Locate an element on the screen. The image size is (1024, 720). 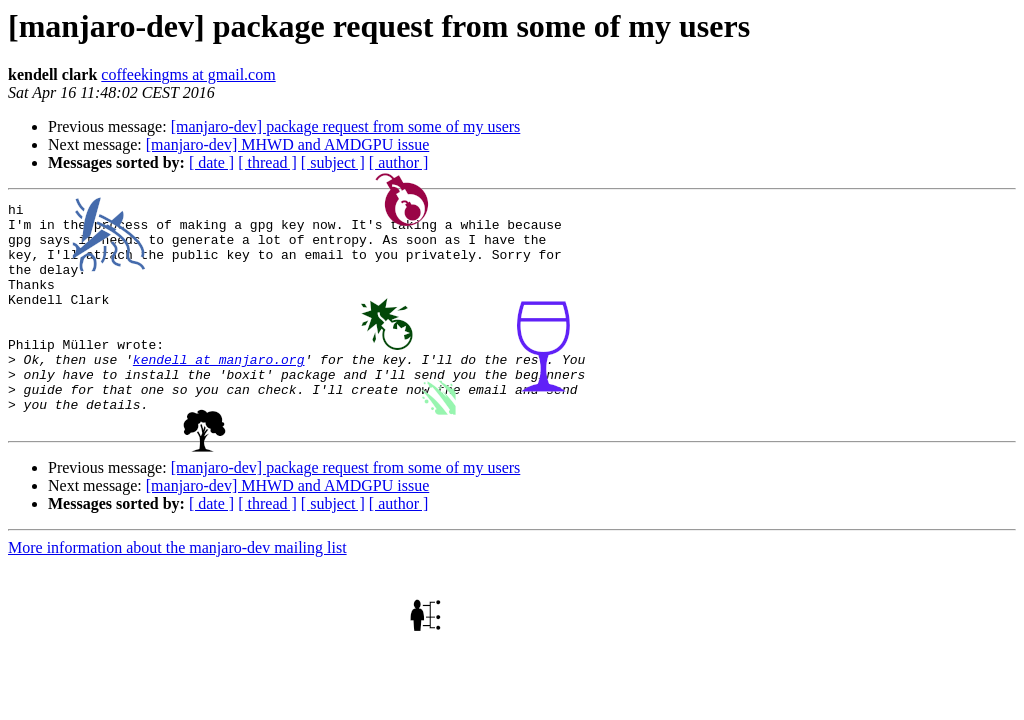
select beech tree type in a nature or forestry game is located at coordinates (204, 430).